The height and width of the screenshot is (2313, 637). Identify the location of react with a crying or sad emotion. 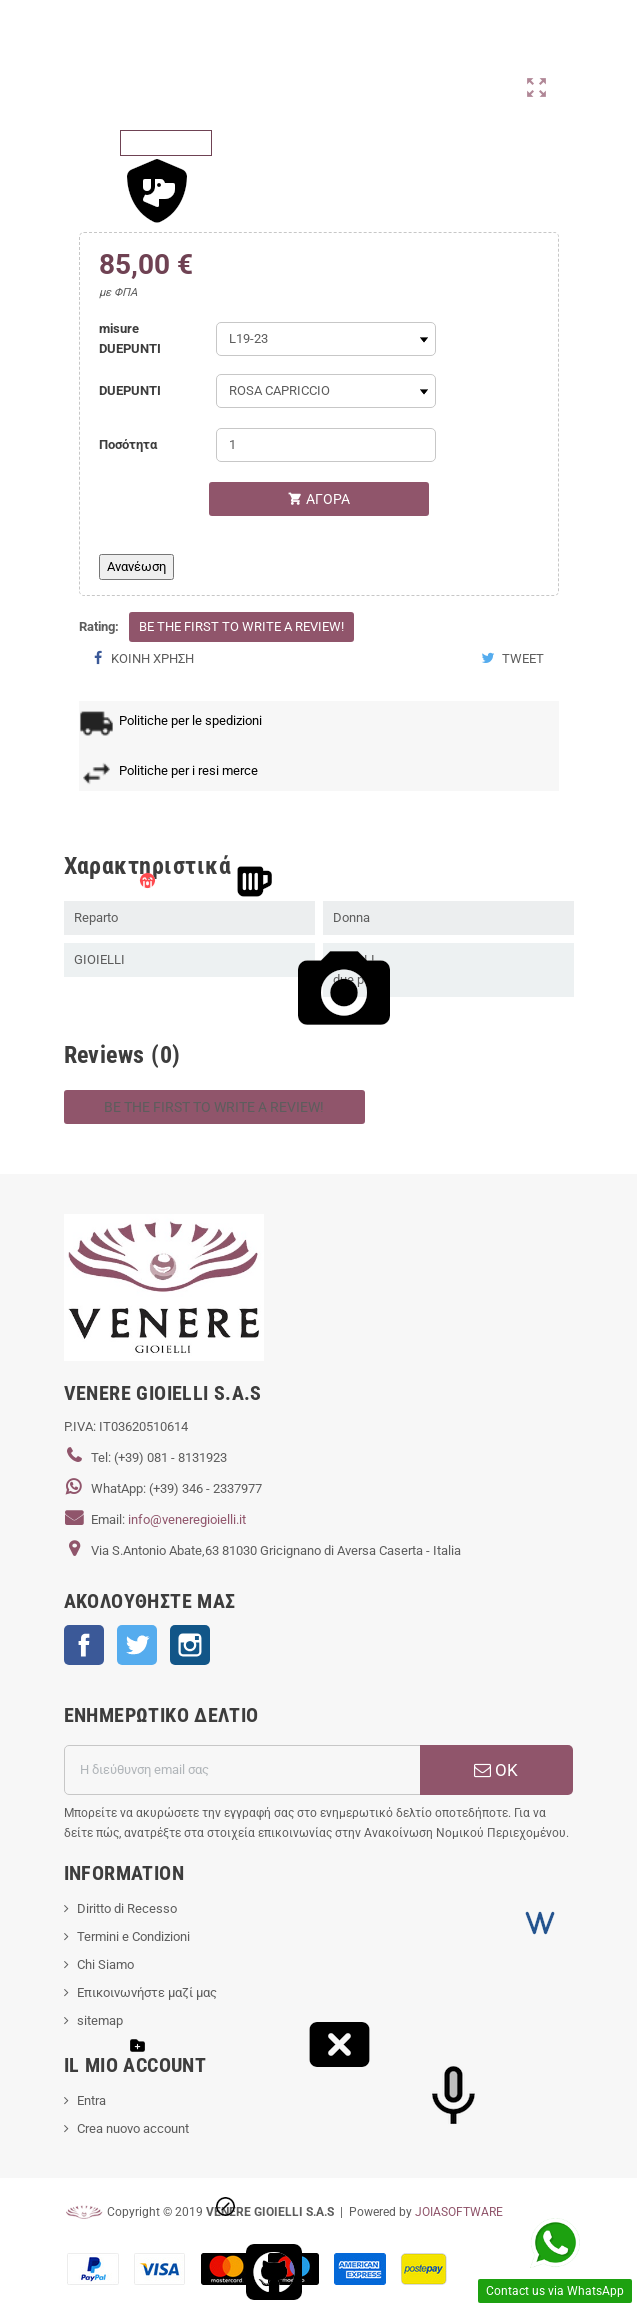
(147, 880).